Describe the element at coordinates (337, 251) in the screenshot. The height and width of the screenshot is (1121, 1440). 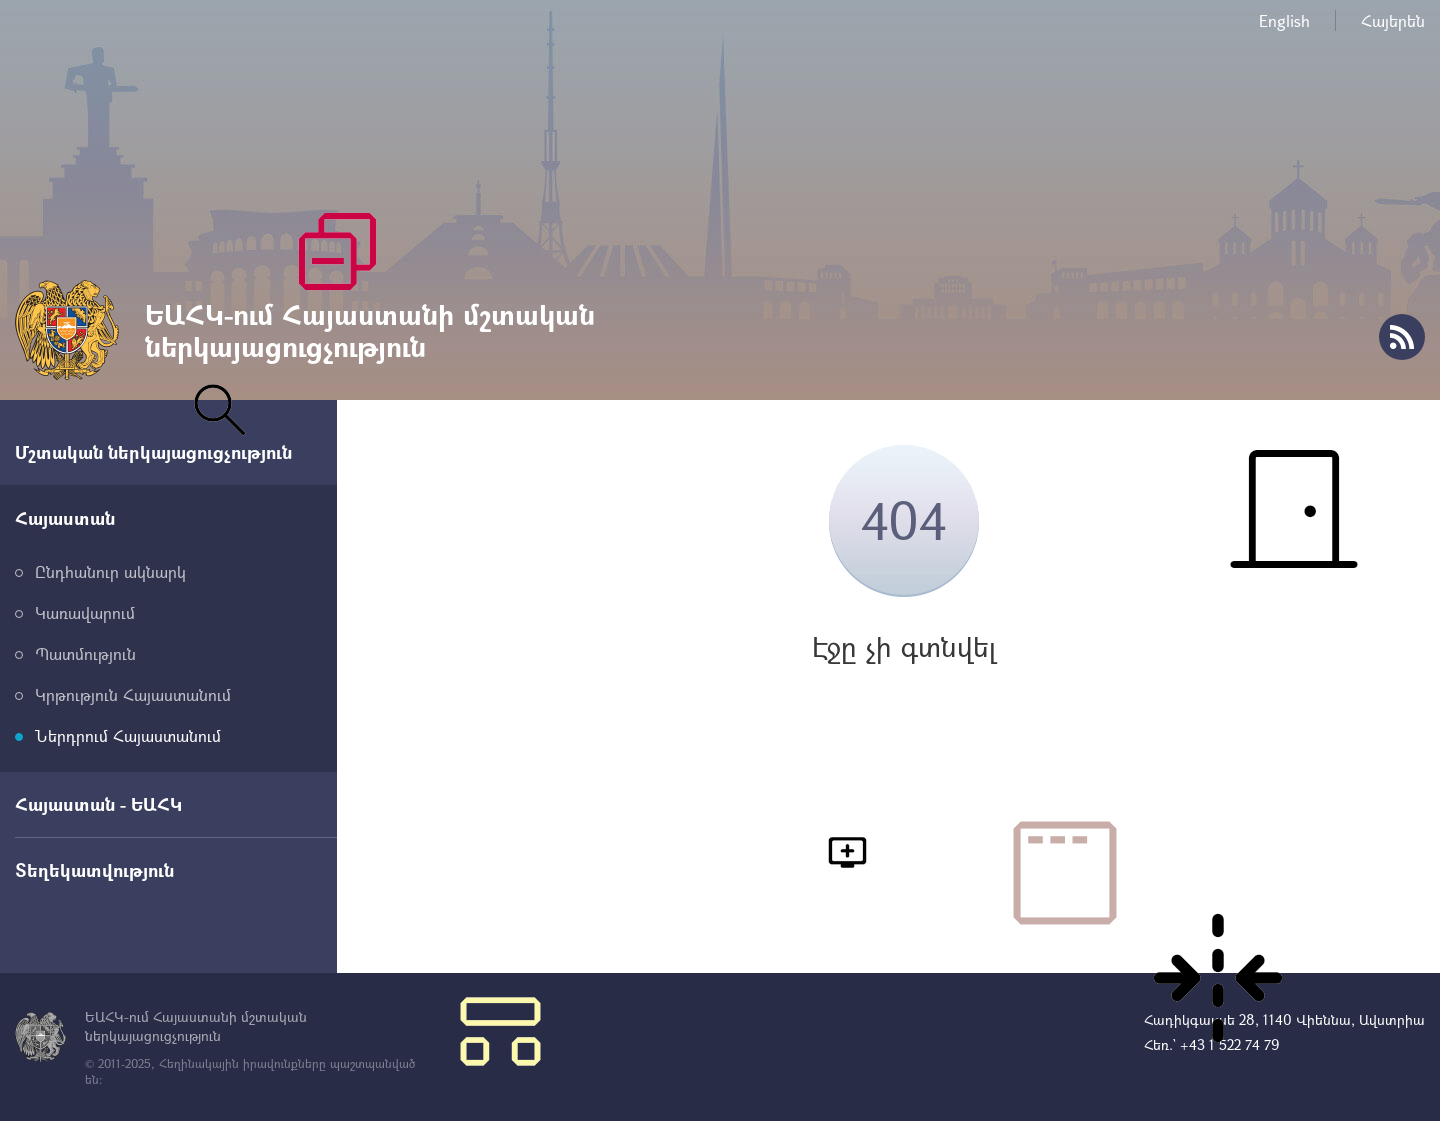
I see `collapse all expanded items in a tree view` at that location.